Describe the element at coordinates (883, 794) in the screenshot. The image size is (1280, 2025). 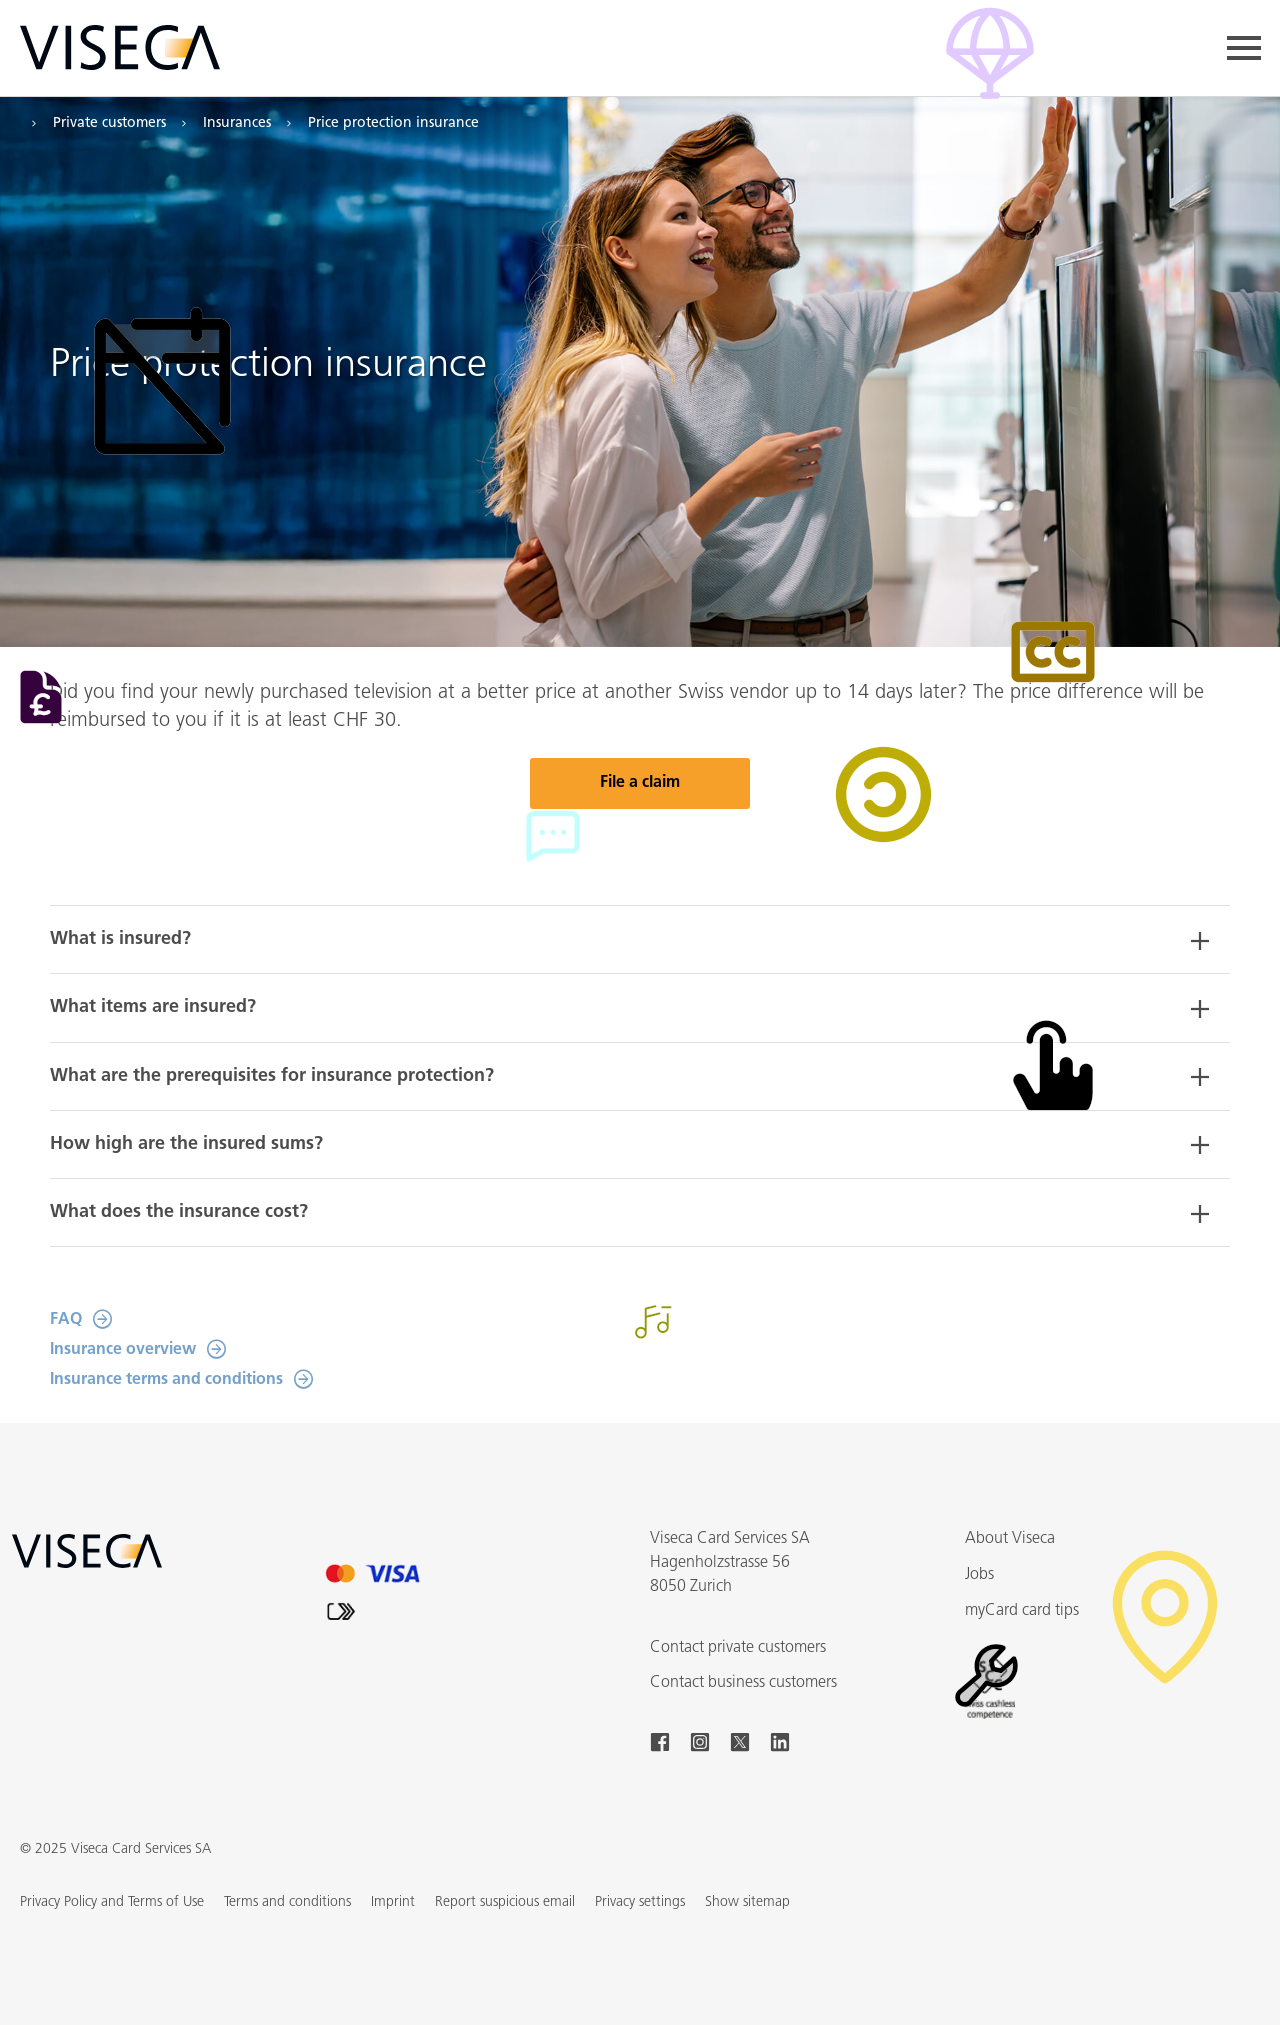
I see `indicates copyleft licensing status` at that location.